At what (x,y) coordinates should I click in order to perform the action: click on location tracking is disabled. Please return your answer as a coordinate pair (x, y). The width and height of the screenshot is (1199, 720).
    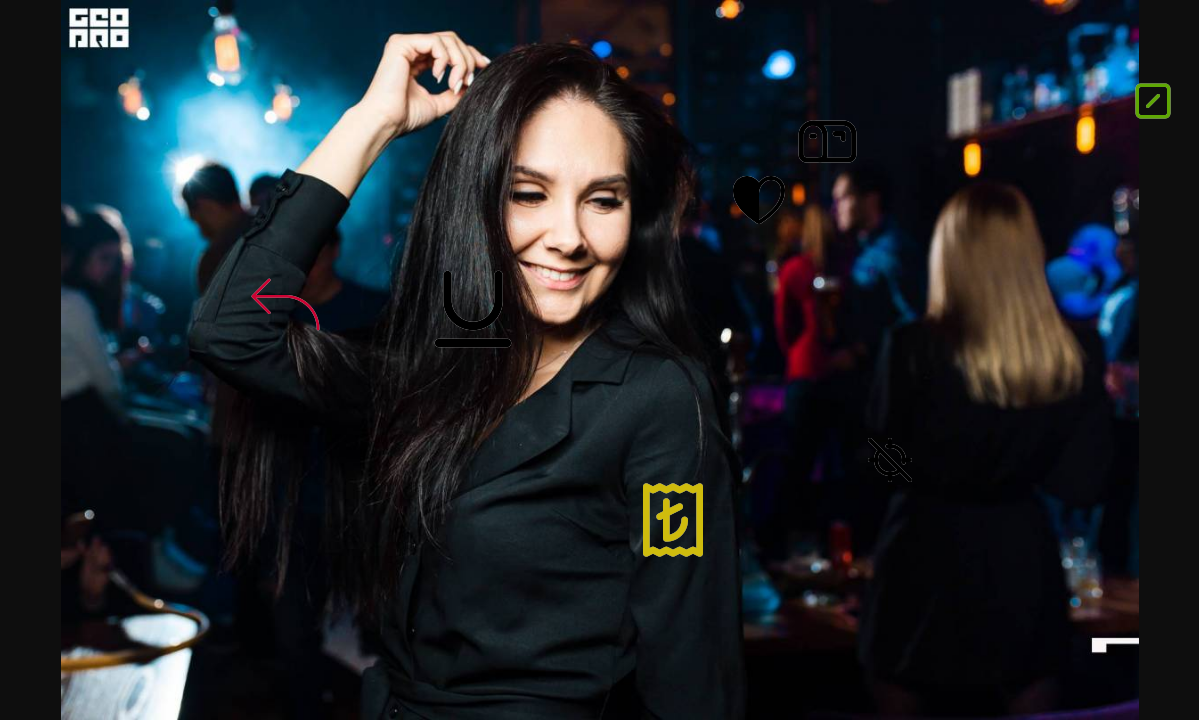
    Looking at the image, I should click on (890, 460).